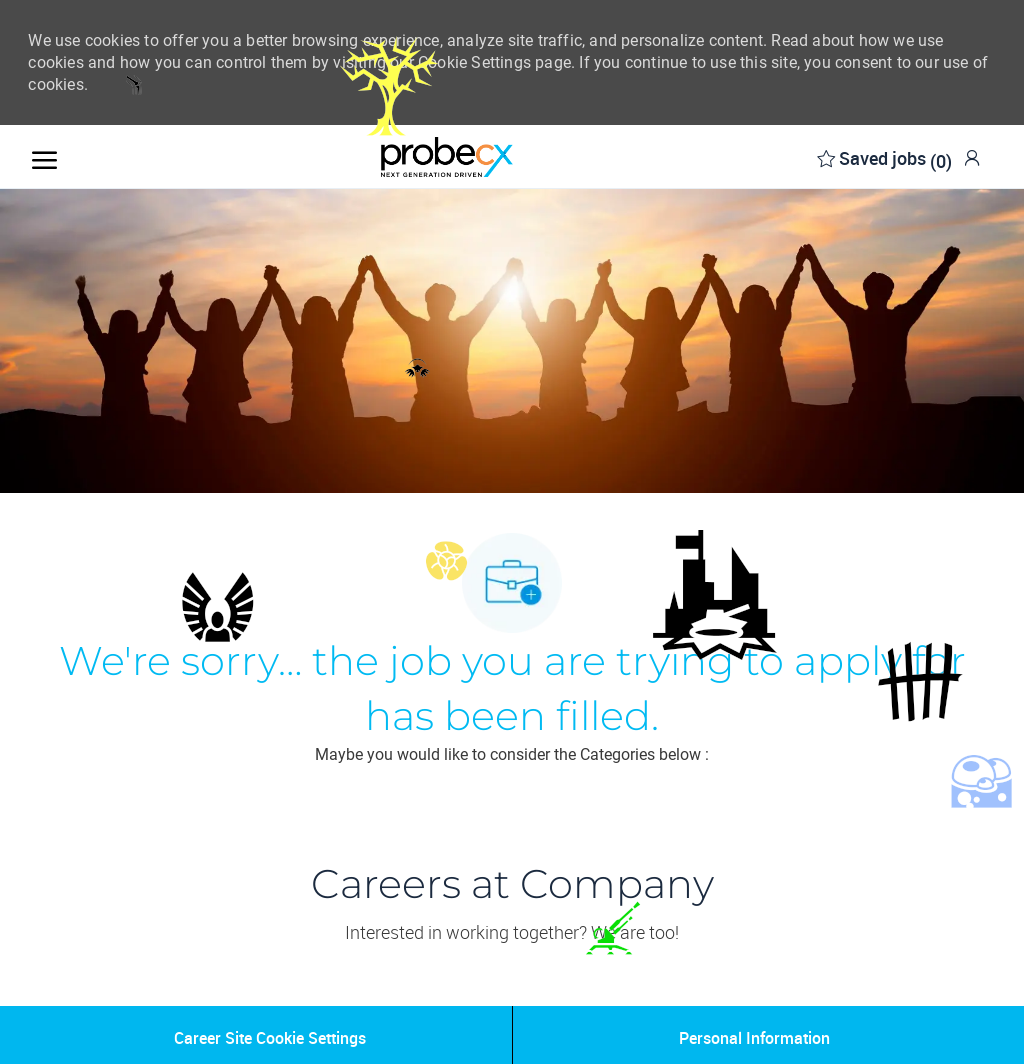 The height and width of the screenshot is (1064, 1024). Describe the element at coordinates (613, 928) in the screenshot. I see `anti-aircraft gun unit or defense structure in a strategy game` at that location.